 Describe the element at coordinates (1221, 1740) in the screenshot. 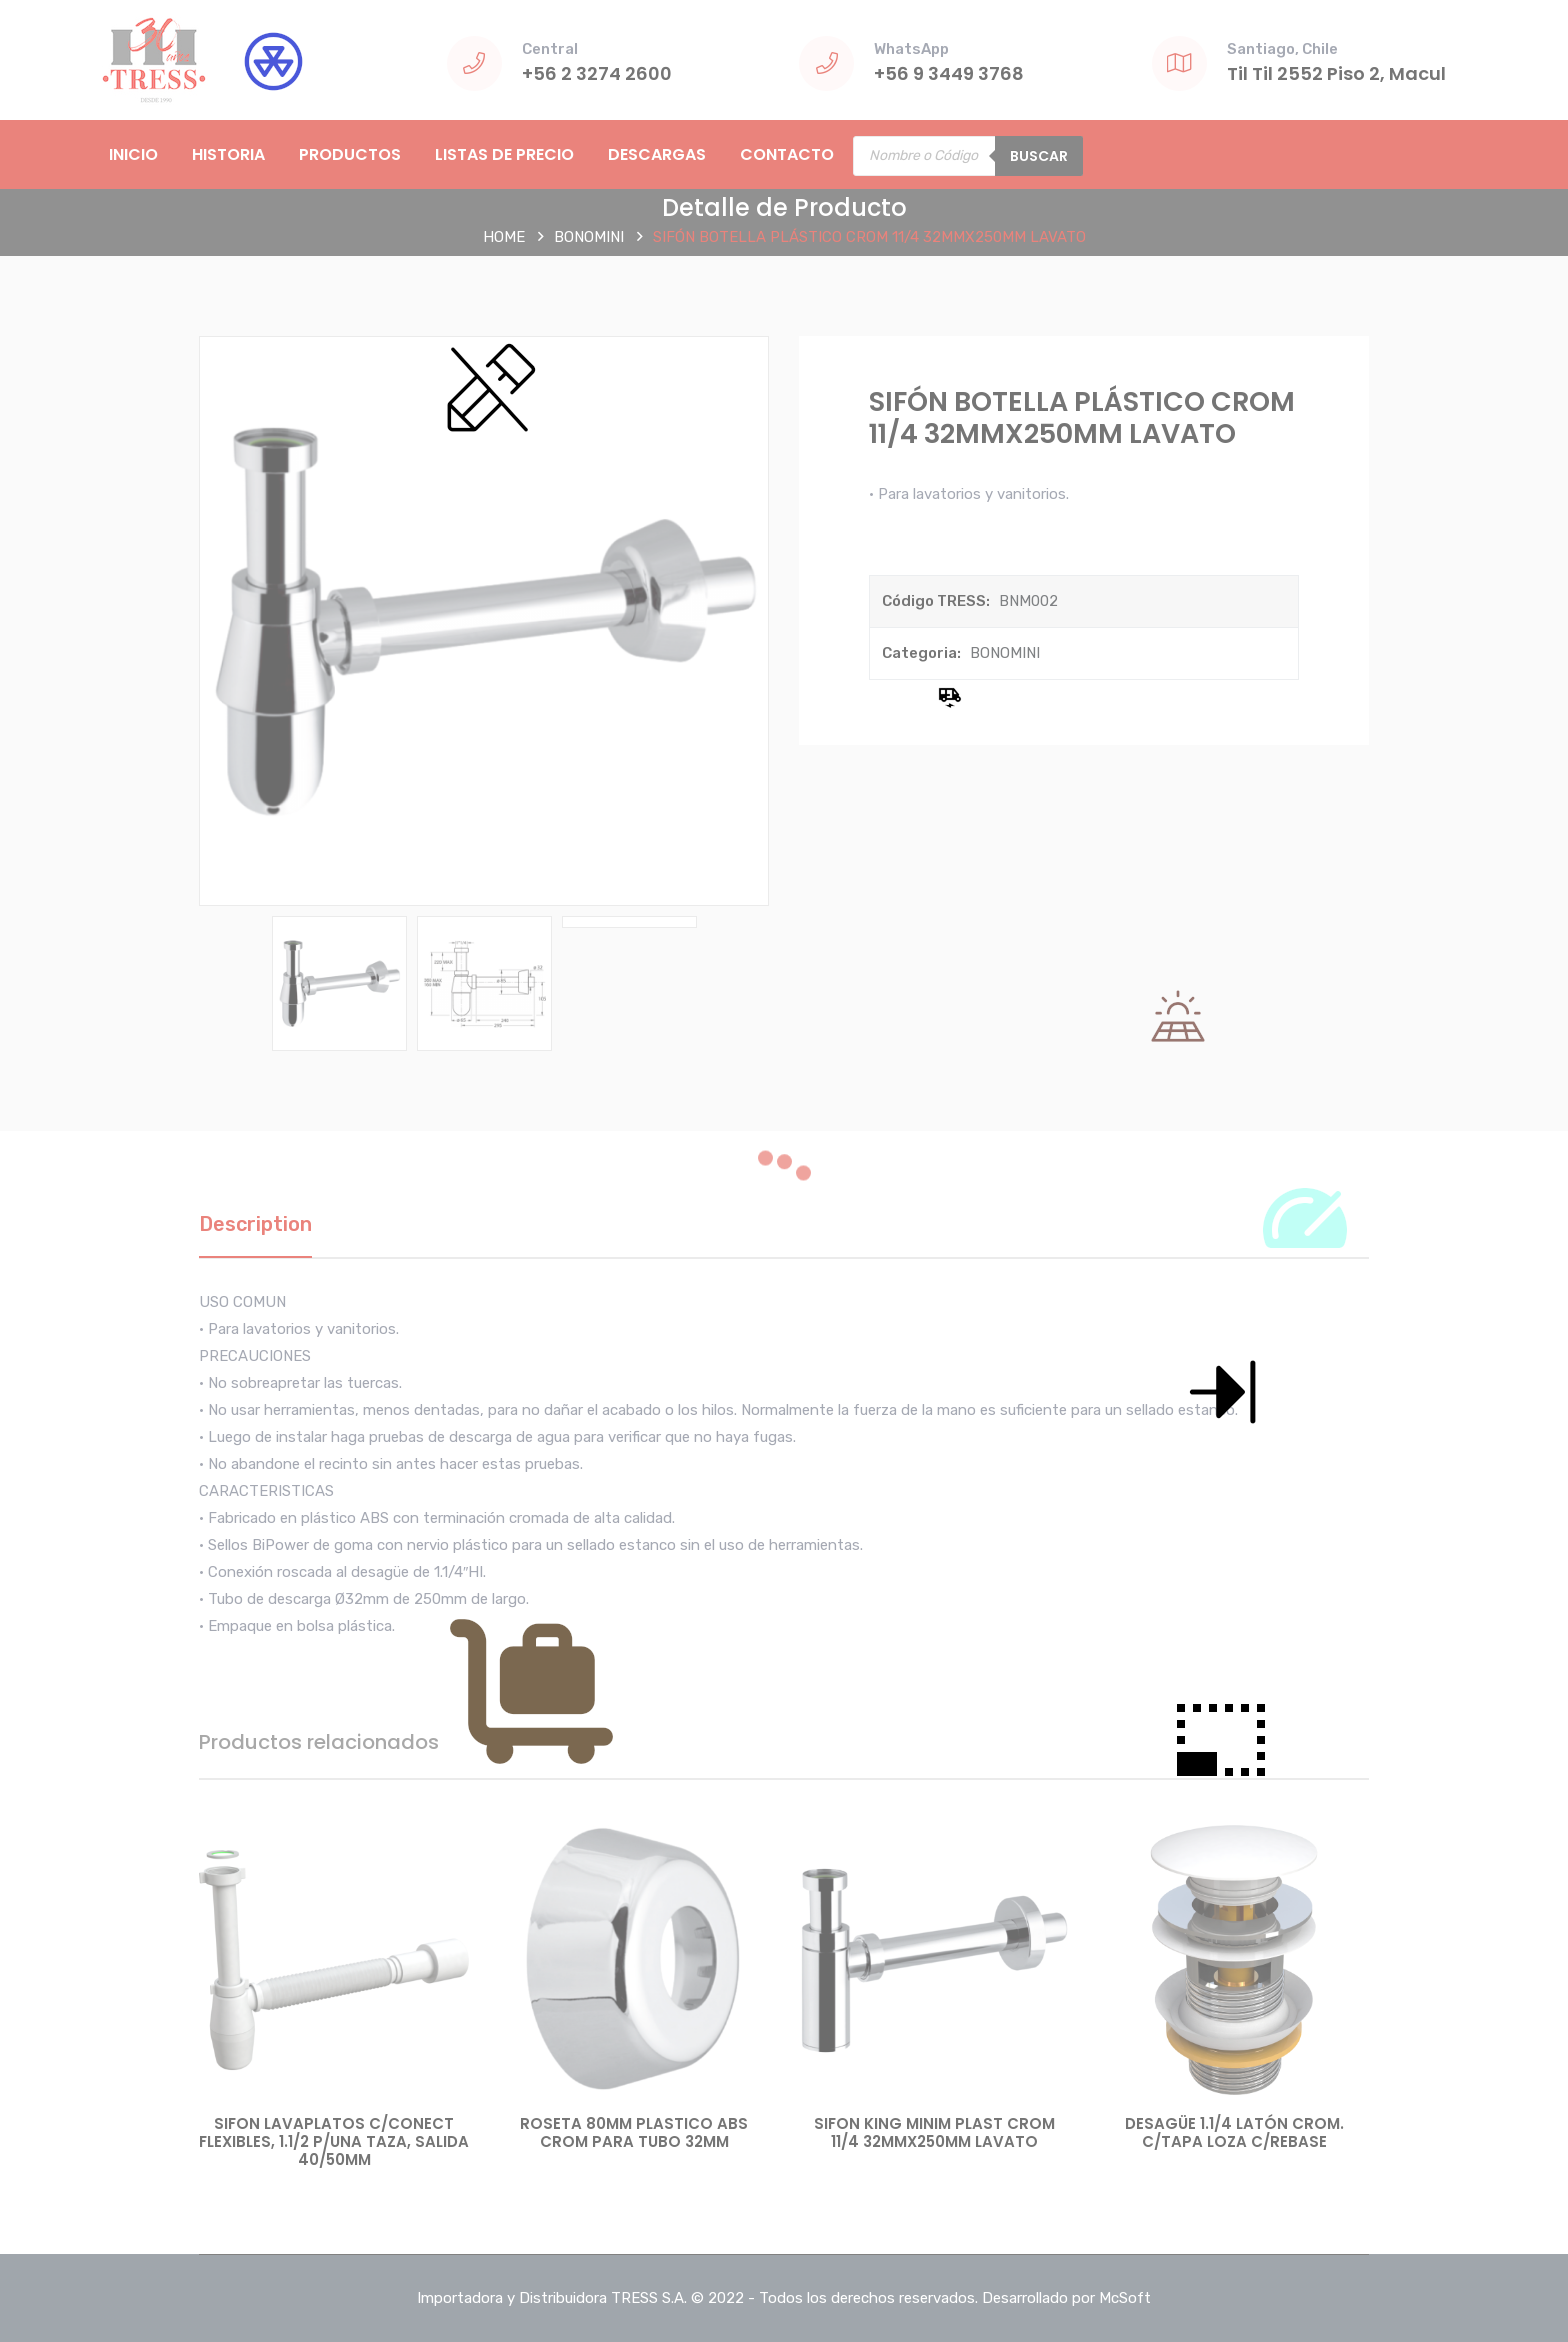

I see `resize image to small dimensions` at that location.